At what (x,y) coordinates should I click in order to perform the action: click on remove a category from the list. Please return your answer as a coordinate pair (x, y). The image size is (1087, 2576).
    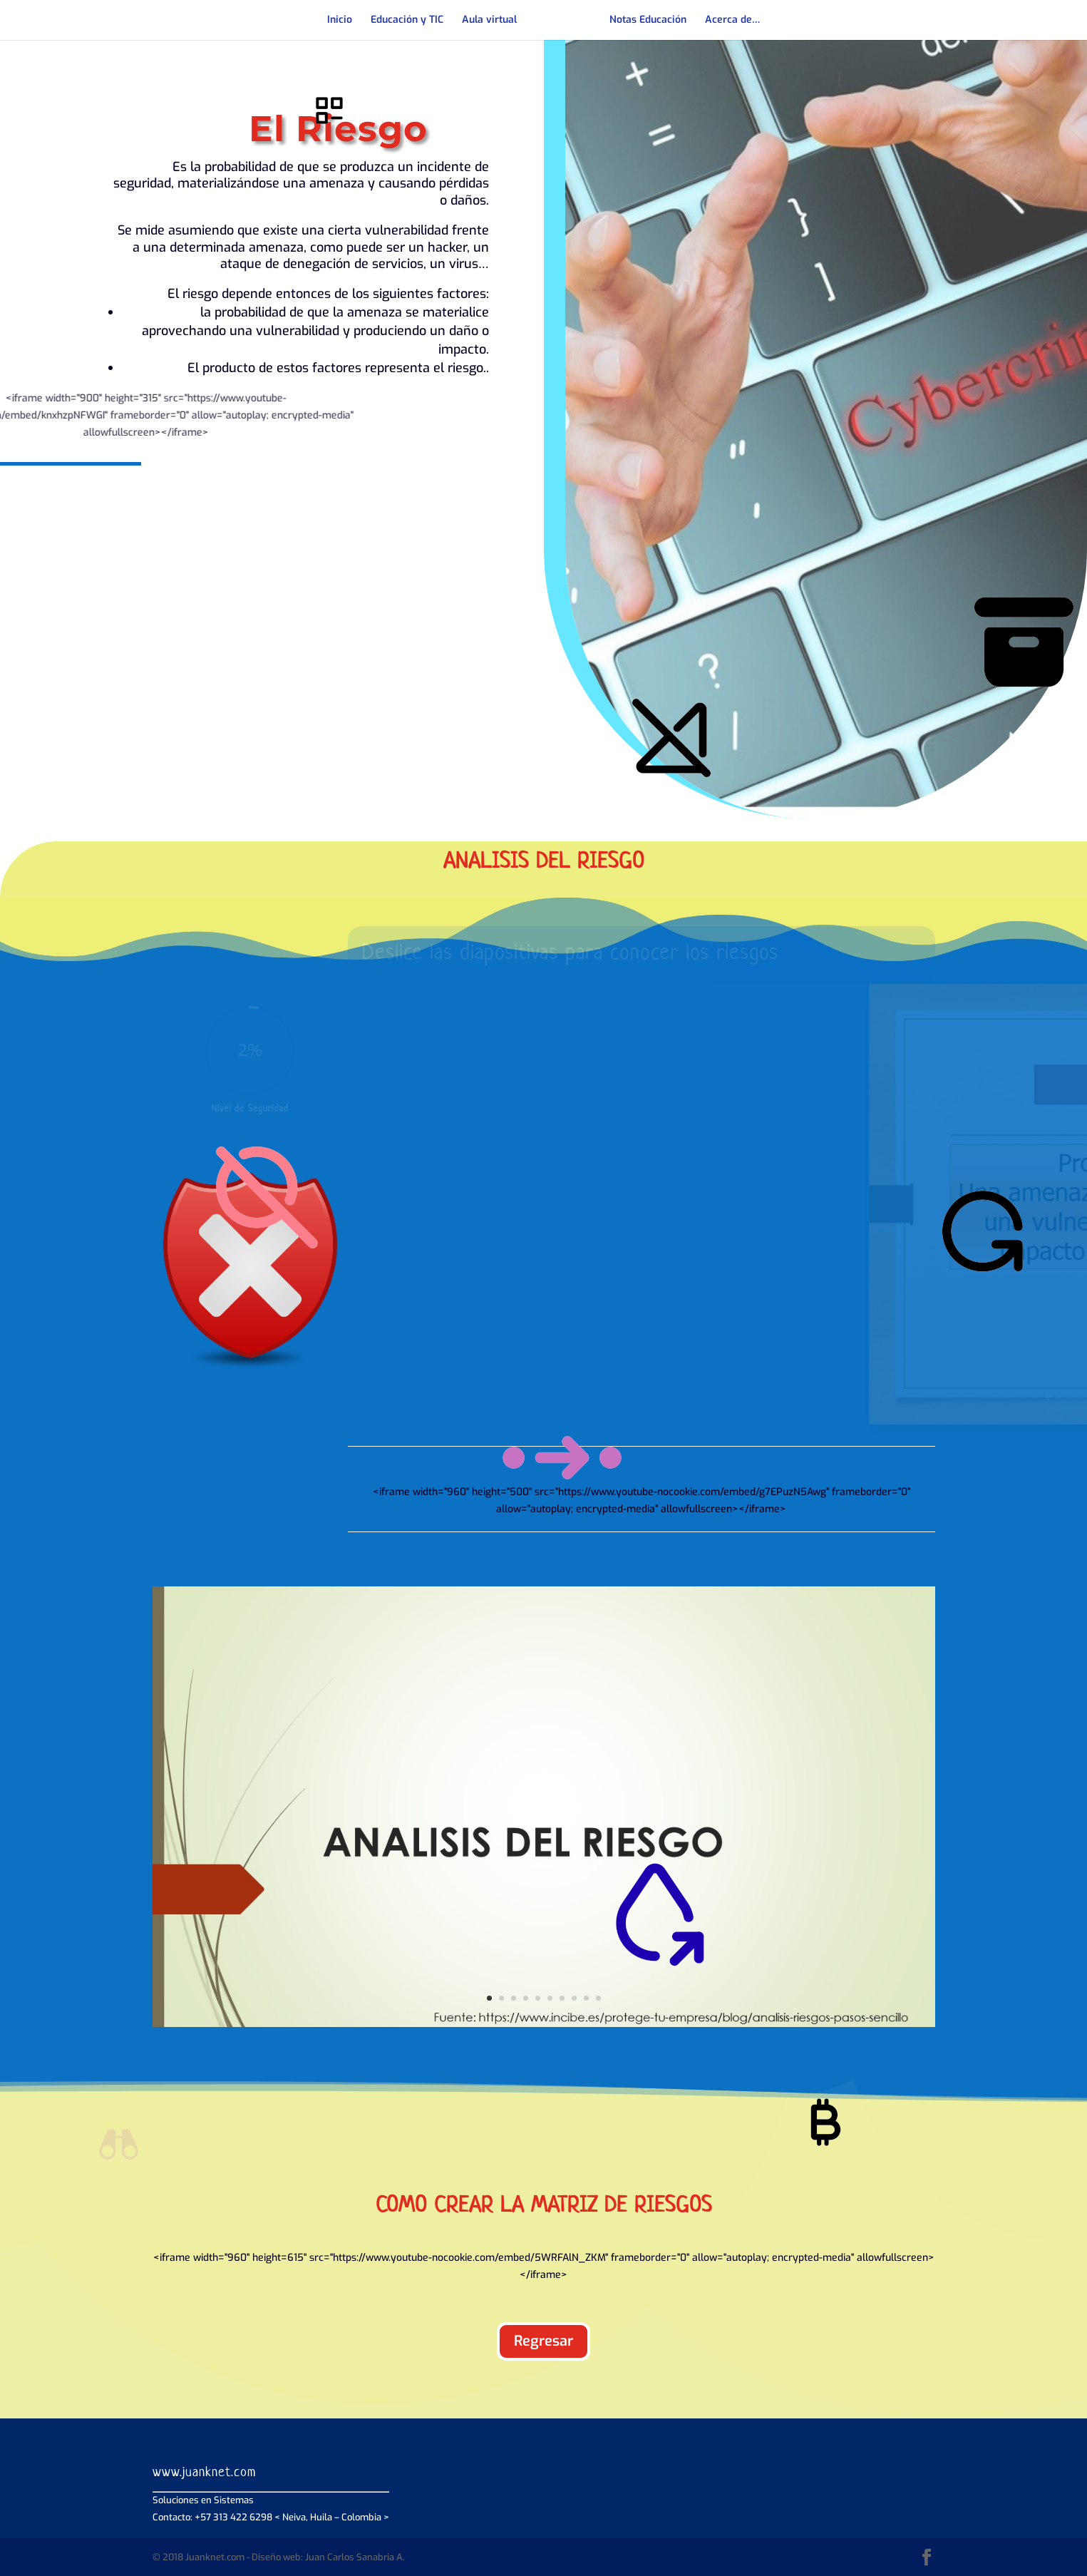
    Looking at the image, I should click on (329, 111).